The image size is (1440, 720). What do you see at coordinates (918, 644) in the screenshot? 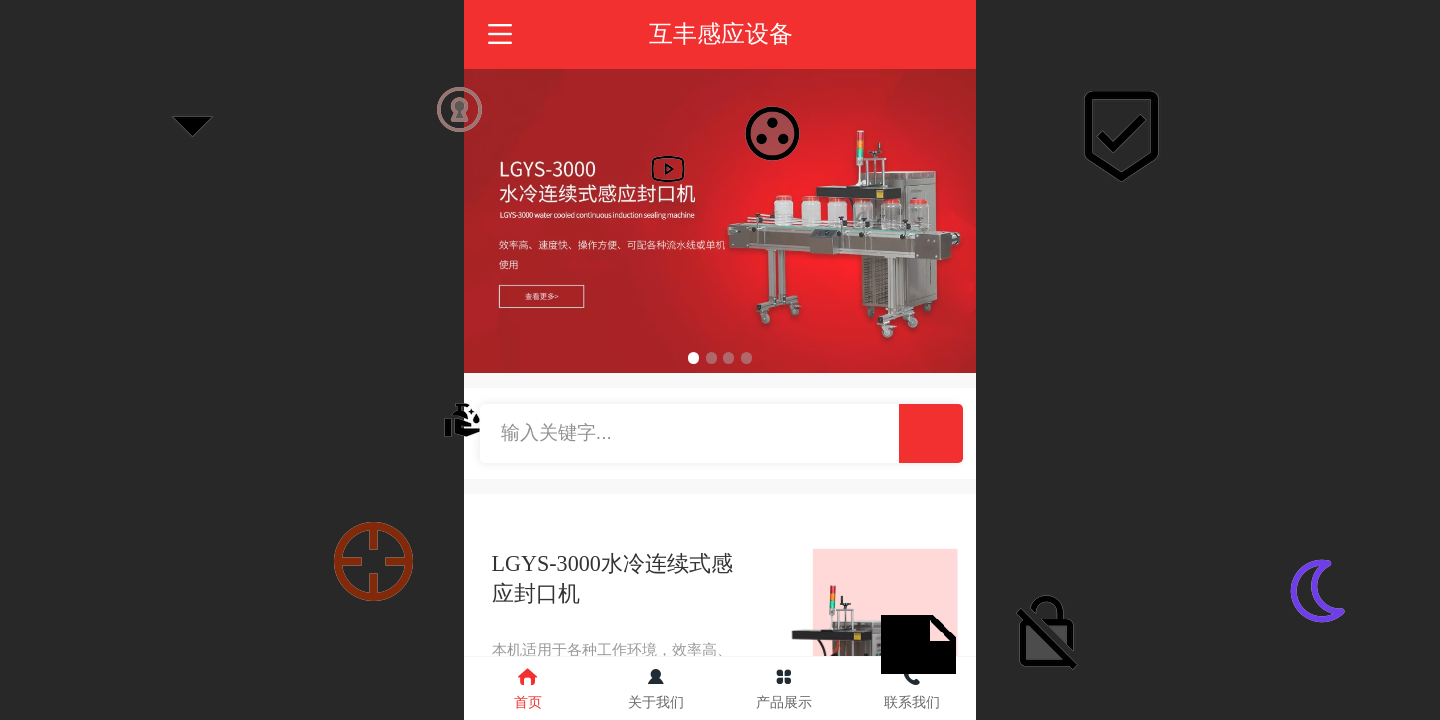
I see `create a new note` at bounding box center [918, 644].